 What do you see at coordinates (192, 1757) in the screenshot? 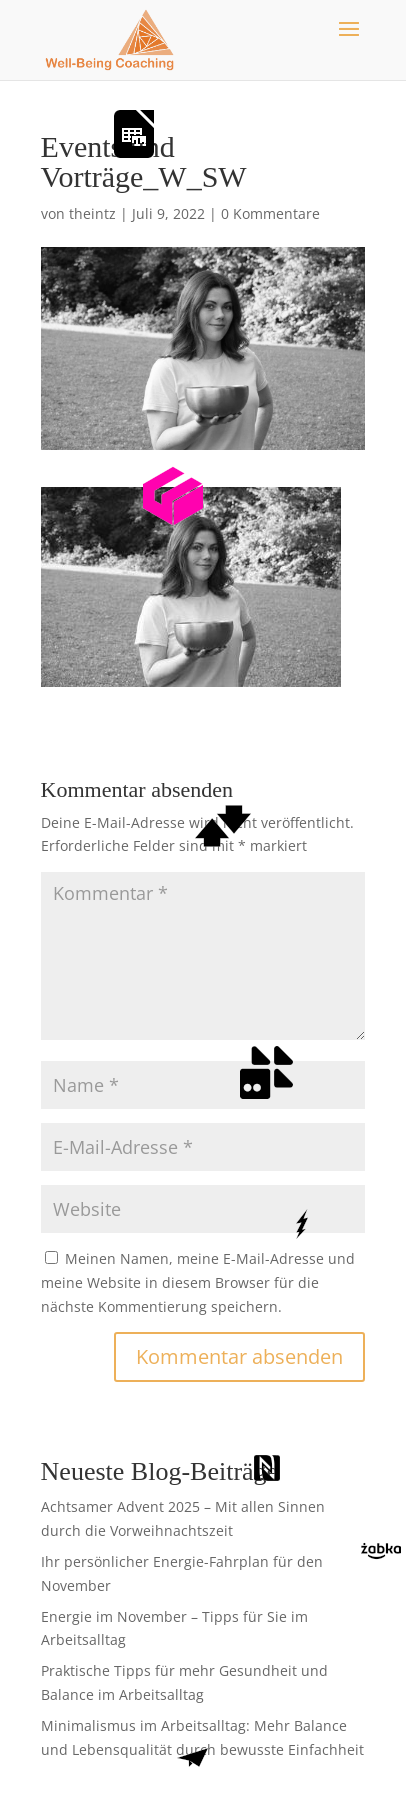
I see `minutemailer logo` at bounding box center [192, 1757].